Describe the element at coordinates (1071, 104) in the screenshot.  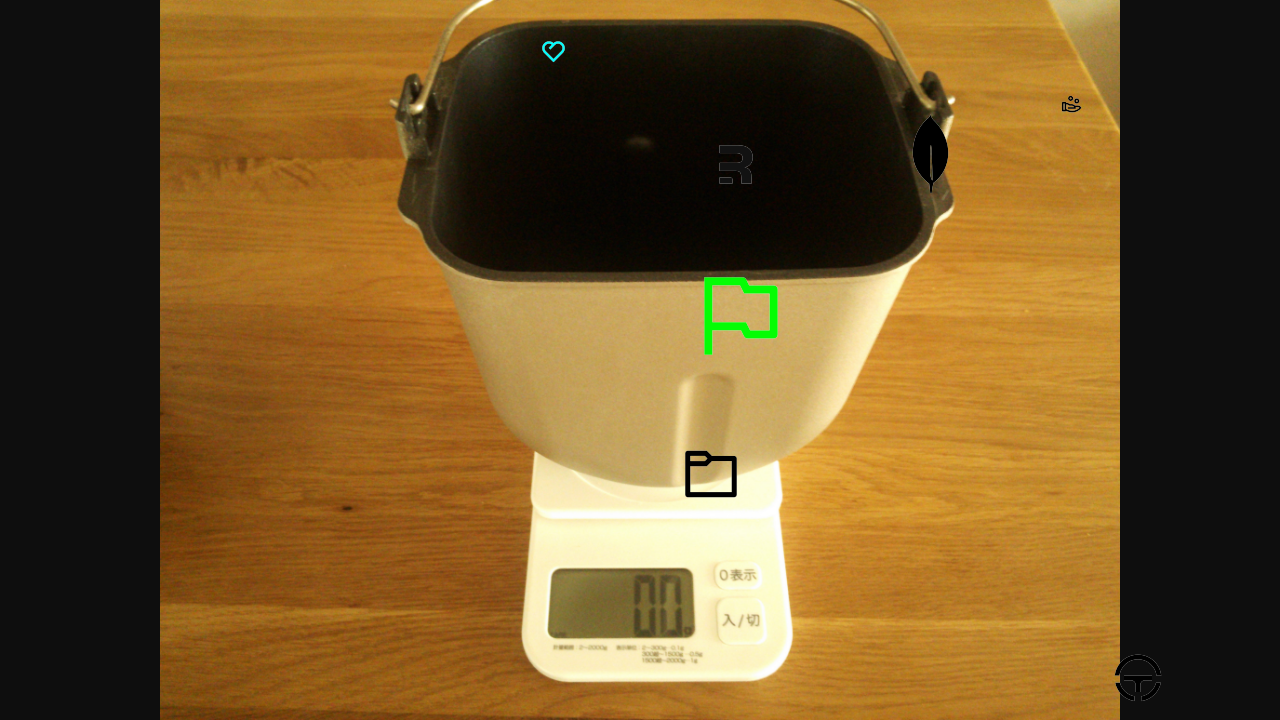
I see `make a payment or tip` at that location.